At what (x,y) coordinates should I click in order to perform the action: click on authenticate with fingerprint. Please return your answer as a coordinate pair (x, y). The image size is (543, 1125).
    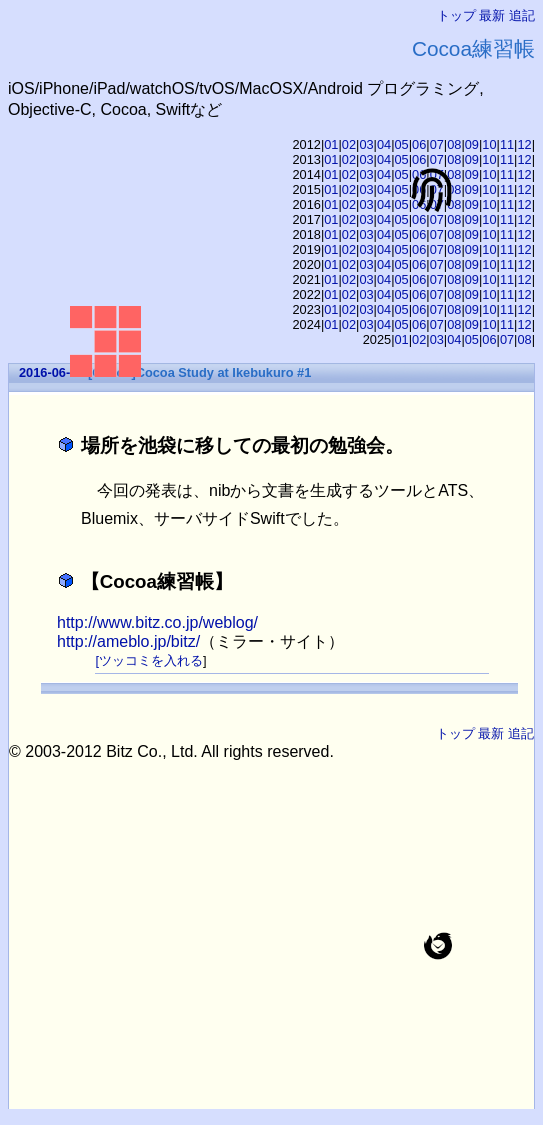
    Looking at the image, I should click on (432, 190).